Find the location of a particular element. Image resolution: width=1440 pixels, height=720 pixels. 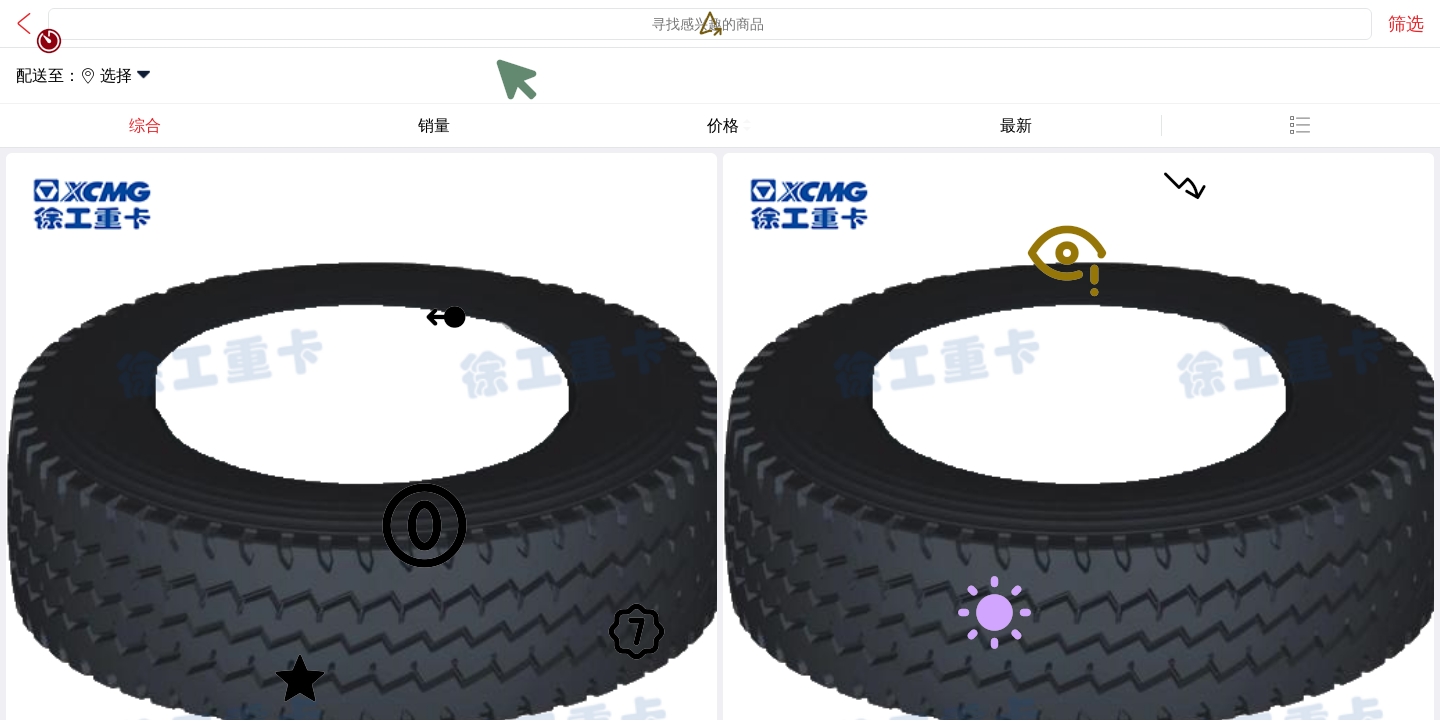

add item to favorites is located at coordinates (300, 679).